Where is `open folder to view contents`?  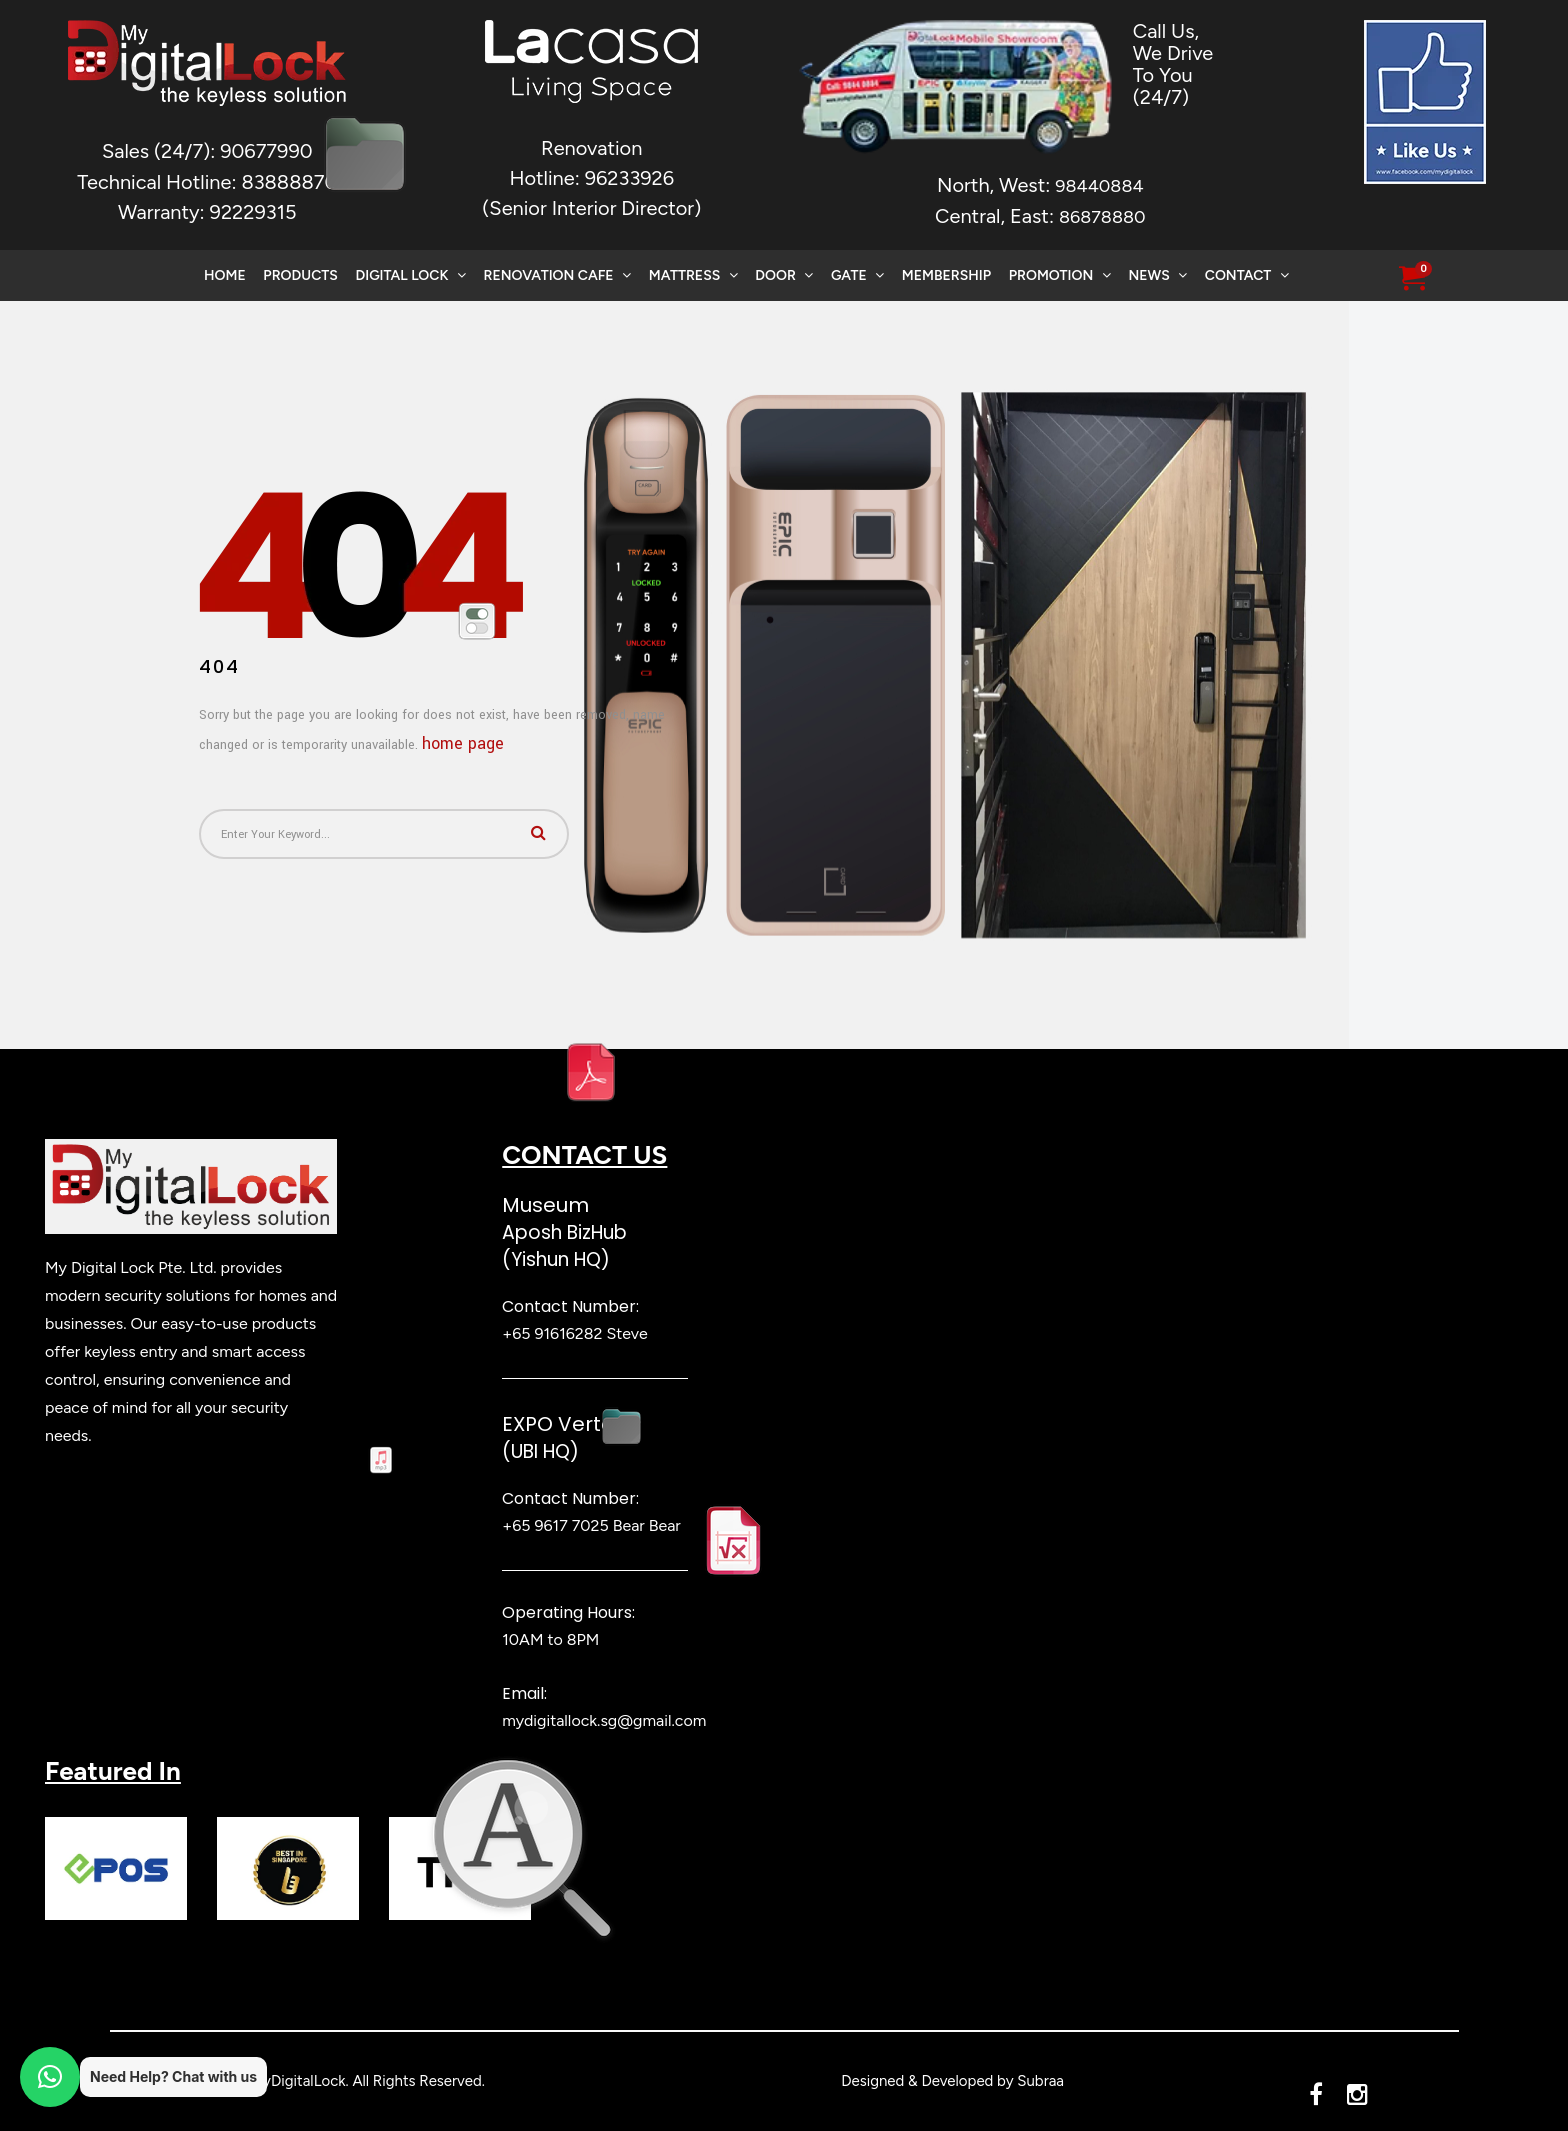
open folder to view contents is located at coordinates (621, 1426).